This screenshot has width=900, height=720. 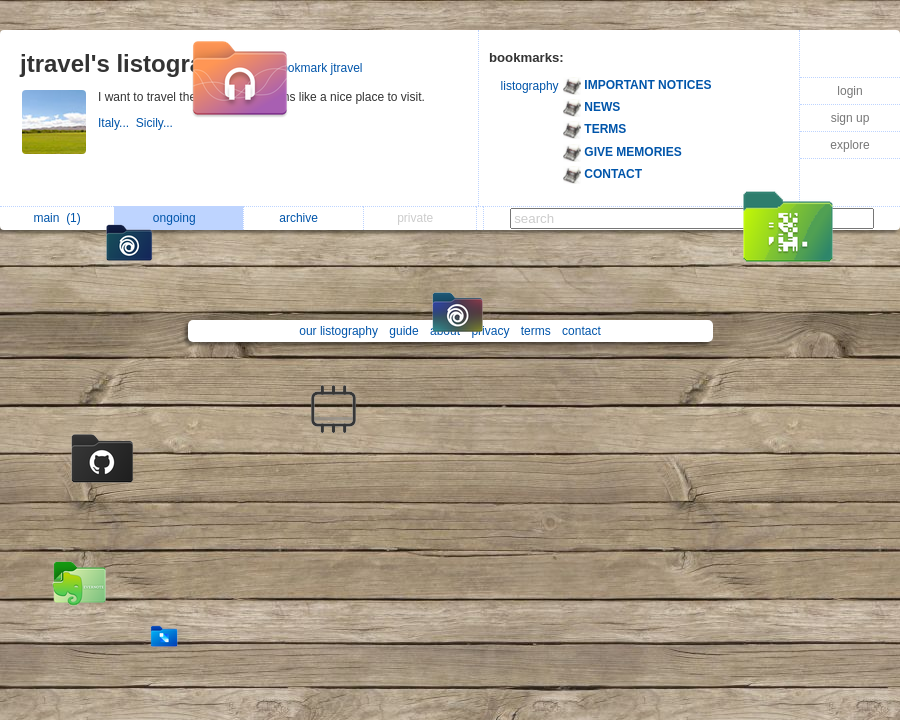 I want to click on open folder containing github repositories, so click(x=102, y=460).